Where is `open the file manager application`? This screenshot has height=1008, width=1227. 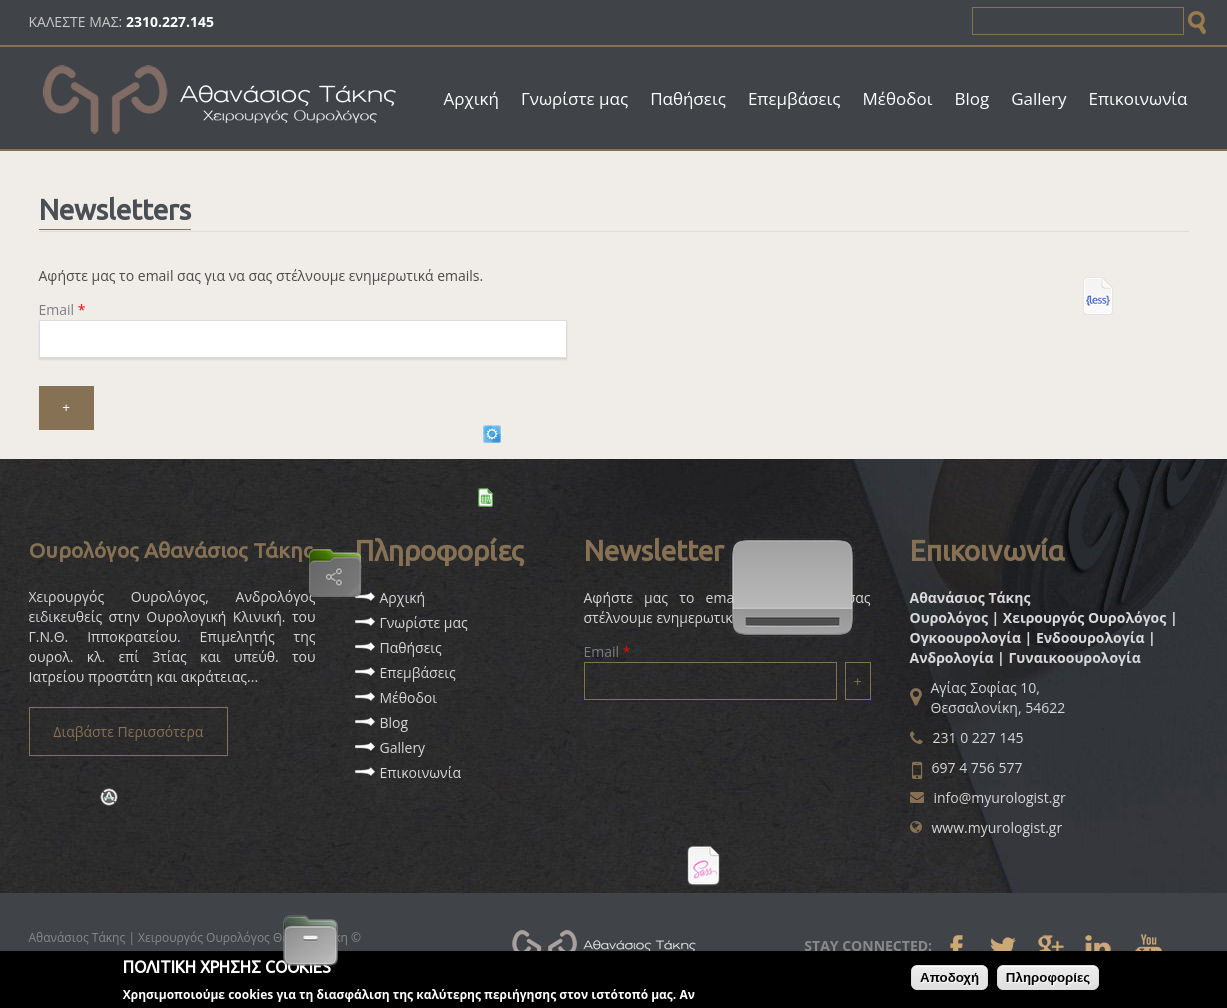 open the file manager application is located at coordinates (310, 940).